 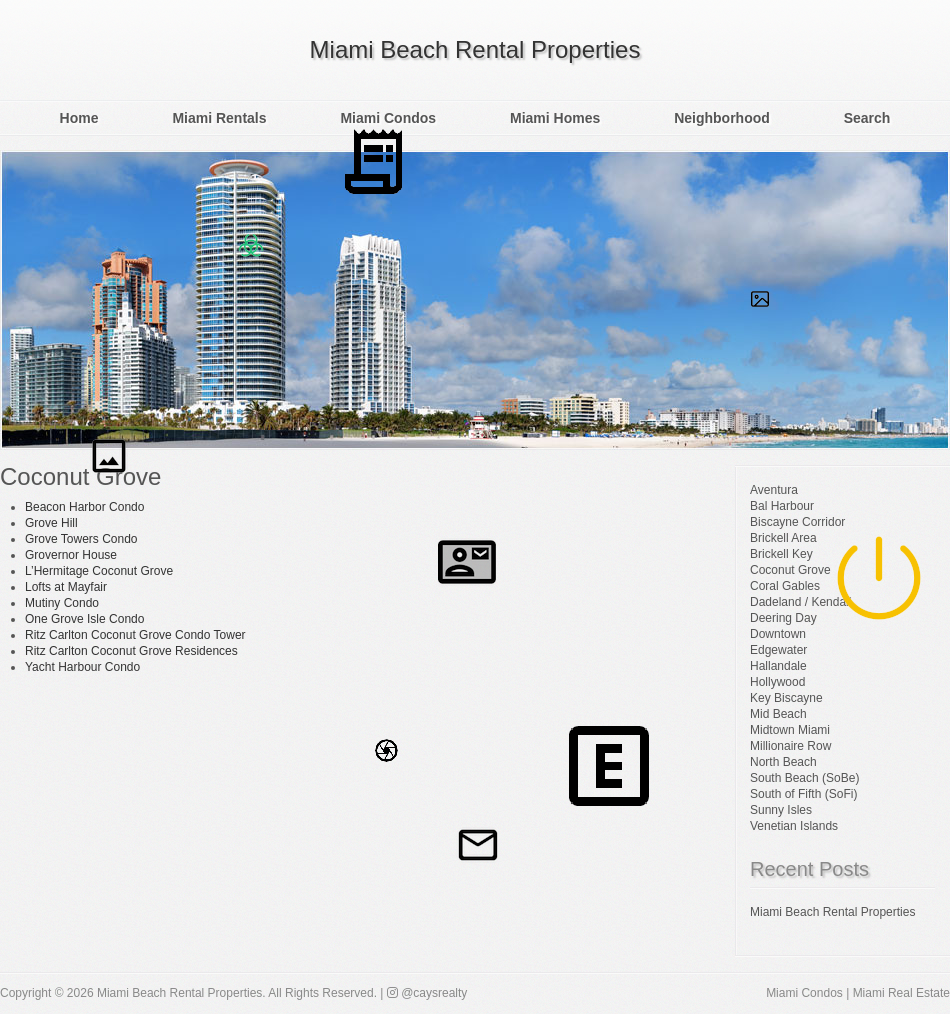 I want to click on indicates explicit content warning, so click(x=609, y=766).